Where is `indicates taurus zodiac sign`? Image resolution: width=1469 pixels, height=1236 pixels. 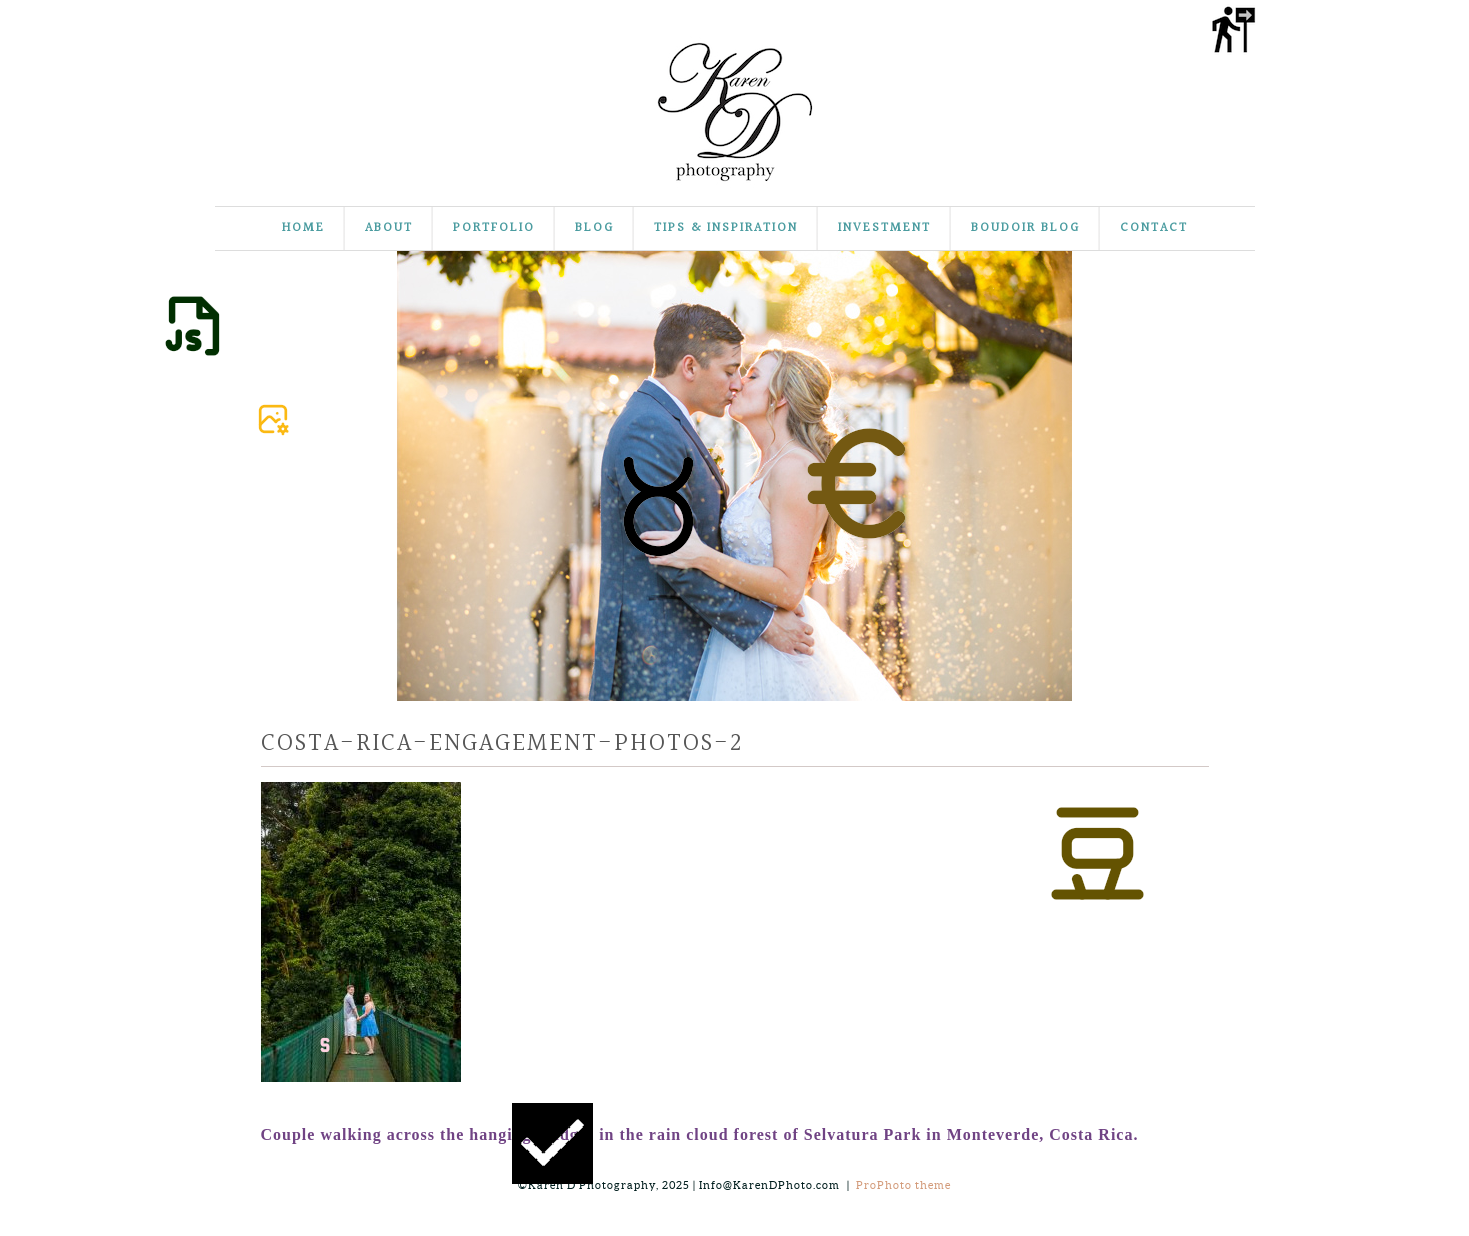
indicates taurus zodiac sign is located at coordinates (658, 506).